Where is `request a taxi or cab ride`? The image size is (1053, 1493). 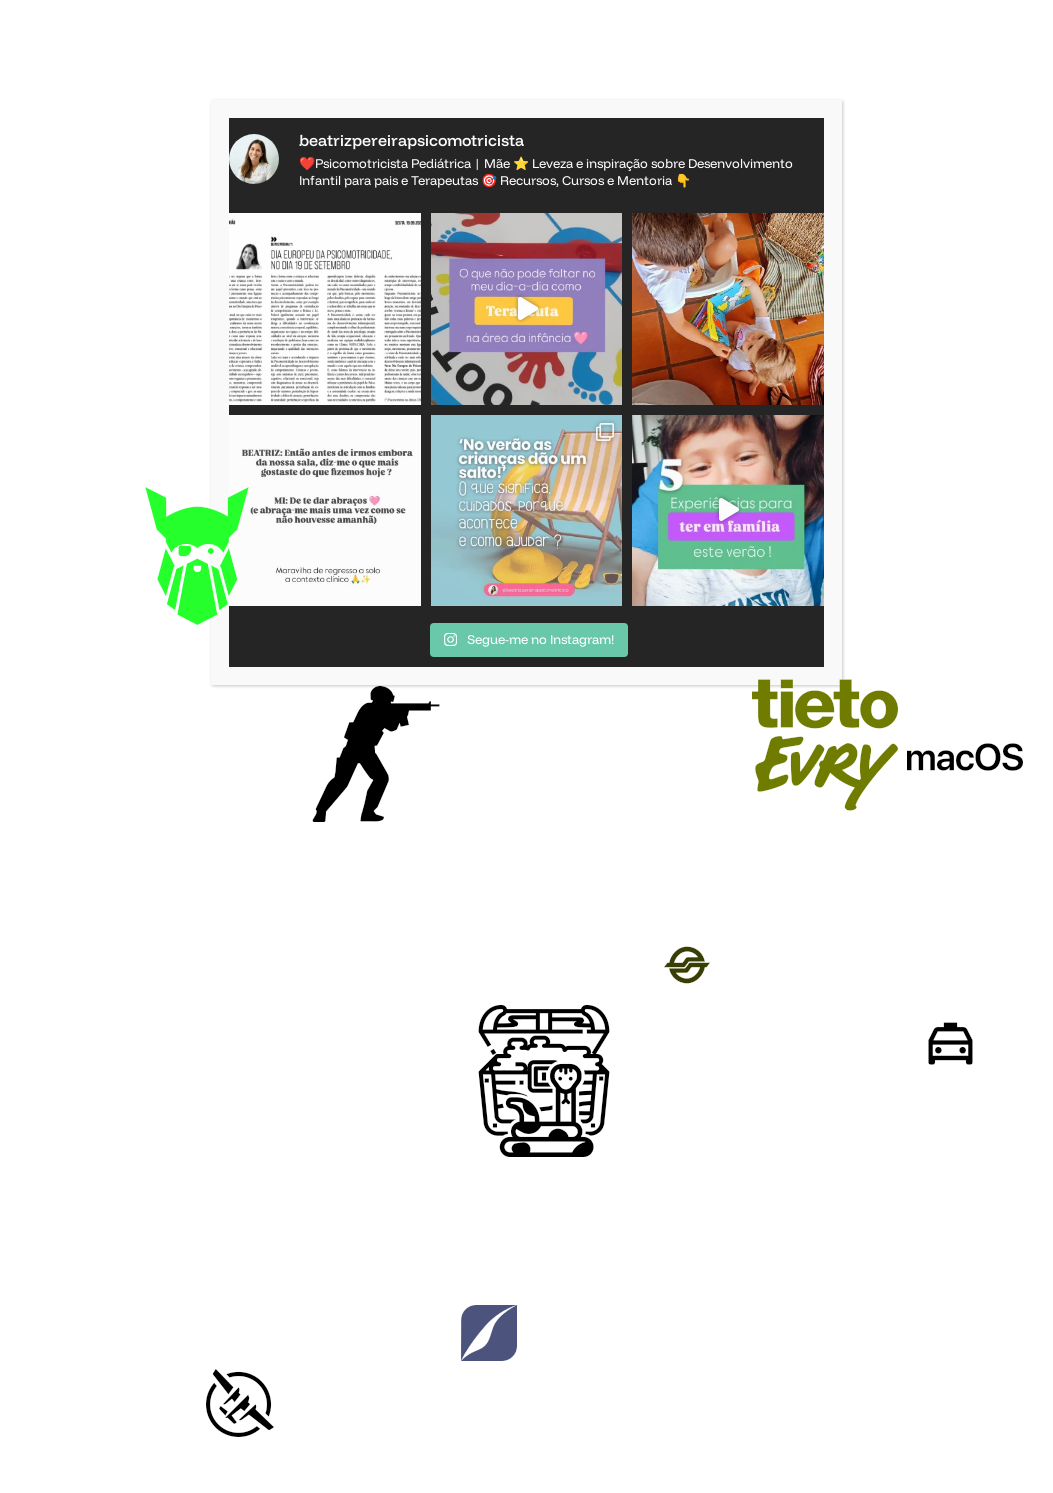 request a taxi or cab ride is located at coordinates (950, 1042).